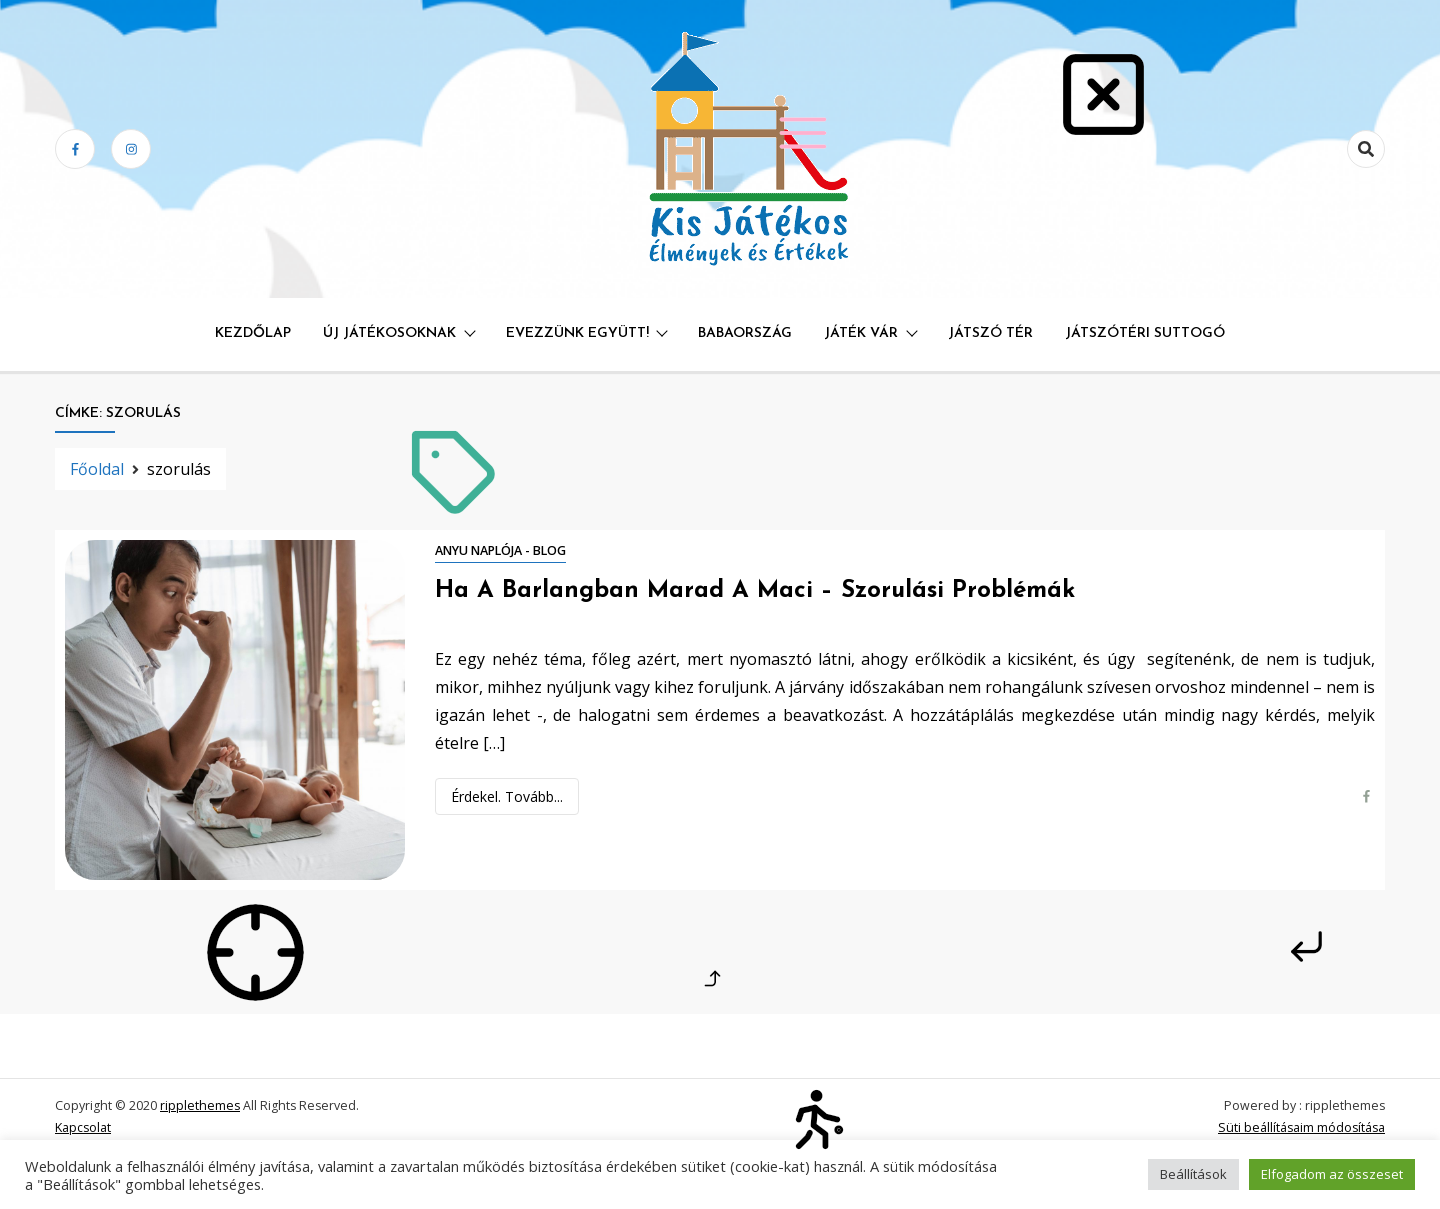  What do you see at coordinates (712, 978) in the screenshot?
I see `navigate forward and up in a hierarchy` at bounding box center [712, 978].